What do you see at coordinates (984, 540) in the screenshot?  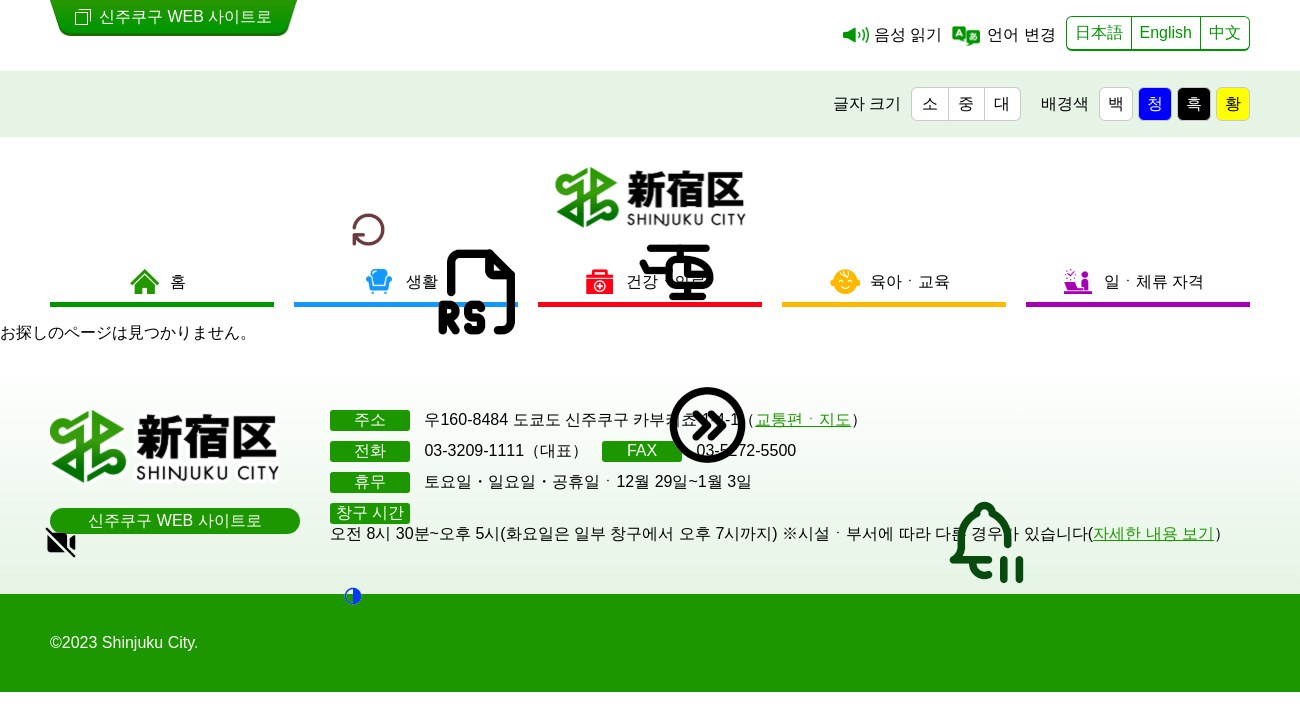 I see `pause notifications` at bounding box center [984, 540].